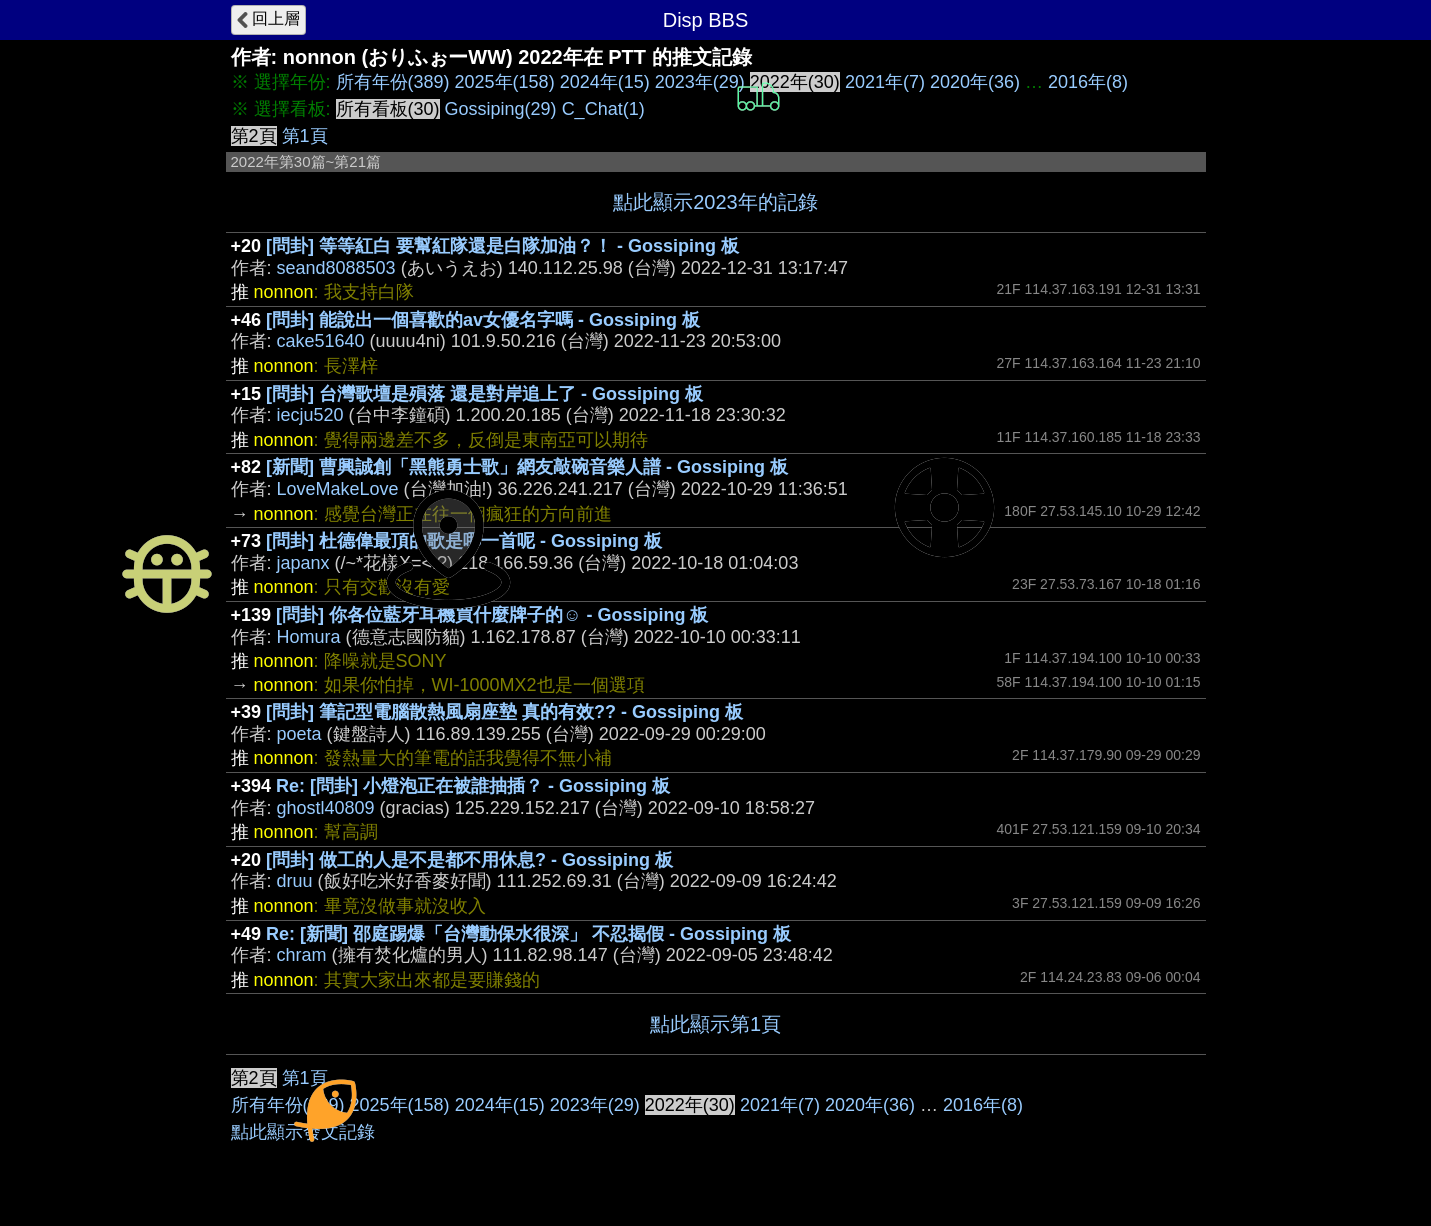 Image resolution: width=1431 pixels, height=1226 pixels. I want to click on report a bug or issue, so click(167, 574).